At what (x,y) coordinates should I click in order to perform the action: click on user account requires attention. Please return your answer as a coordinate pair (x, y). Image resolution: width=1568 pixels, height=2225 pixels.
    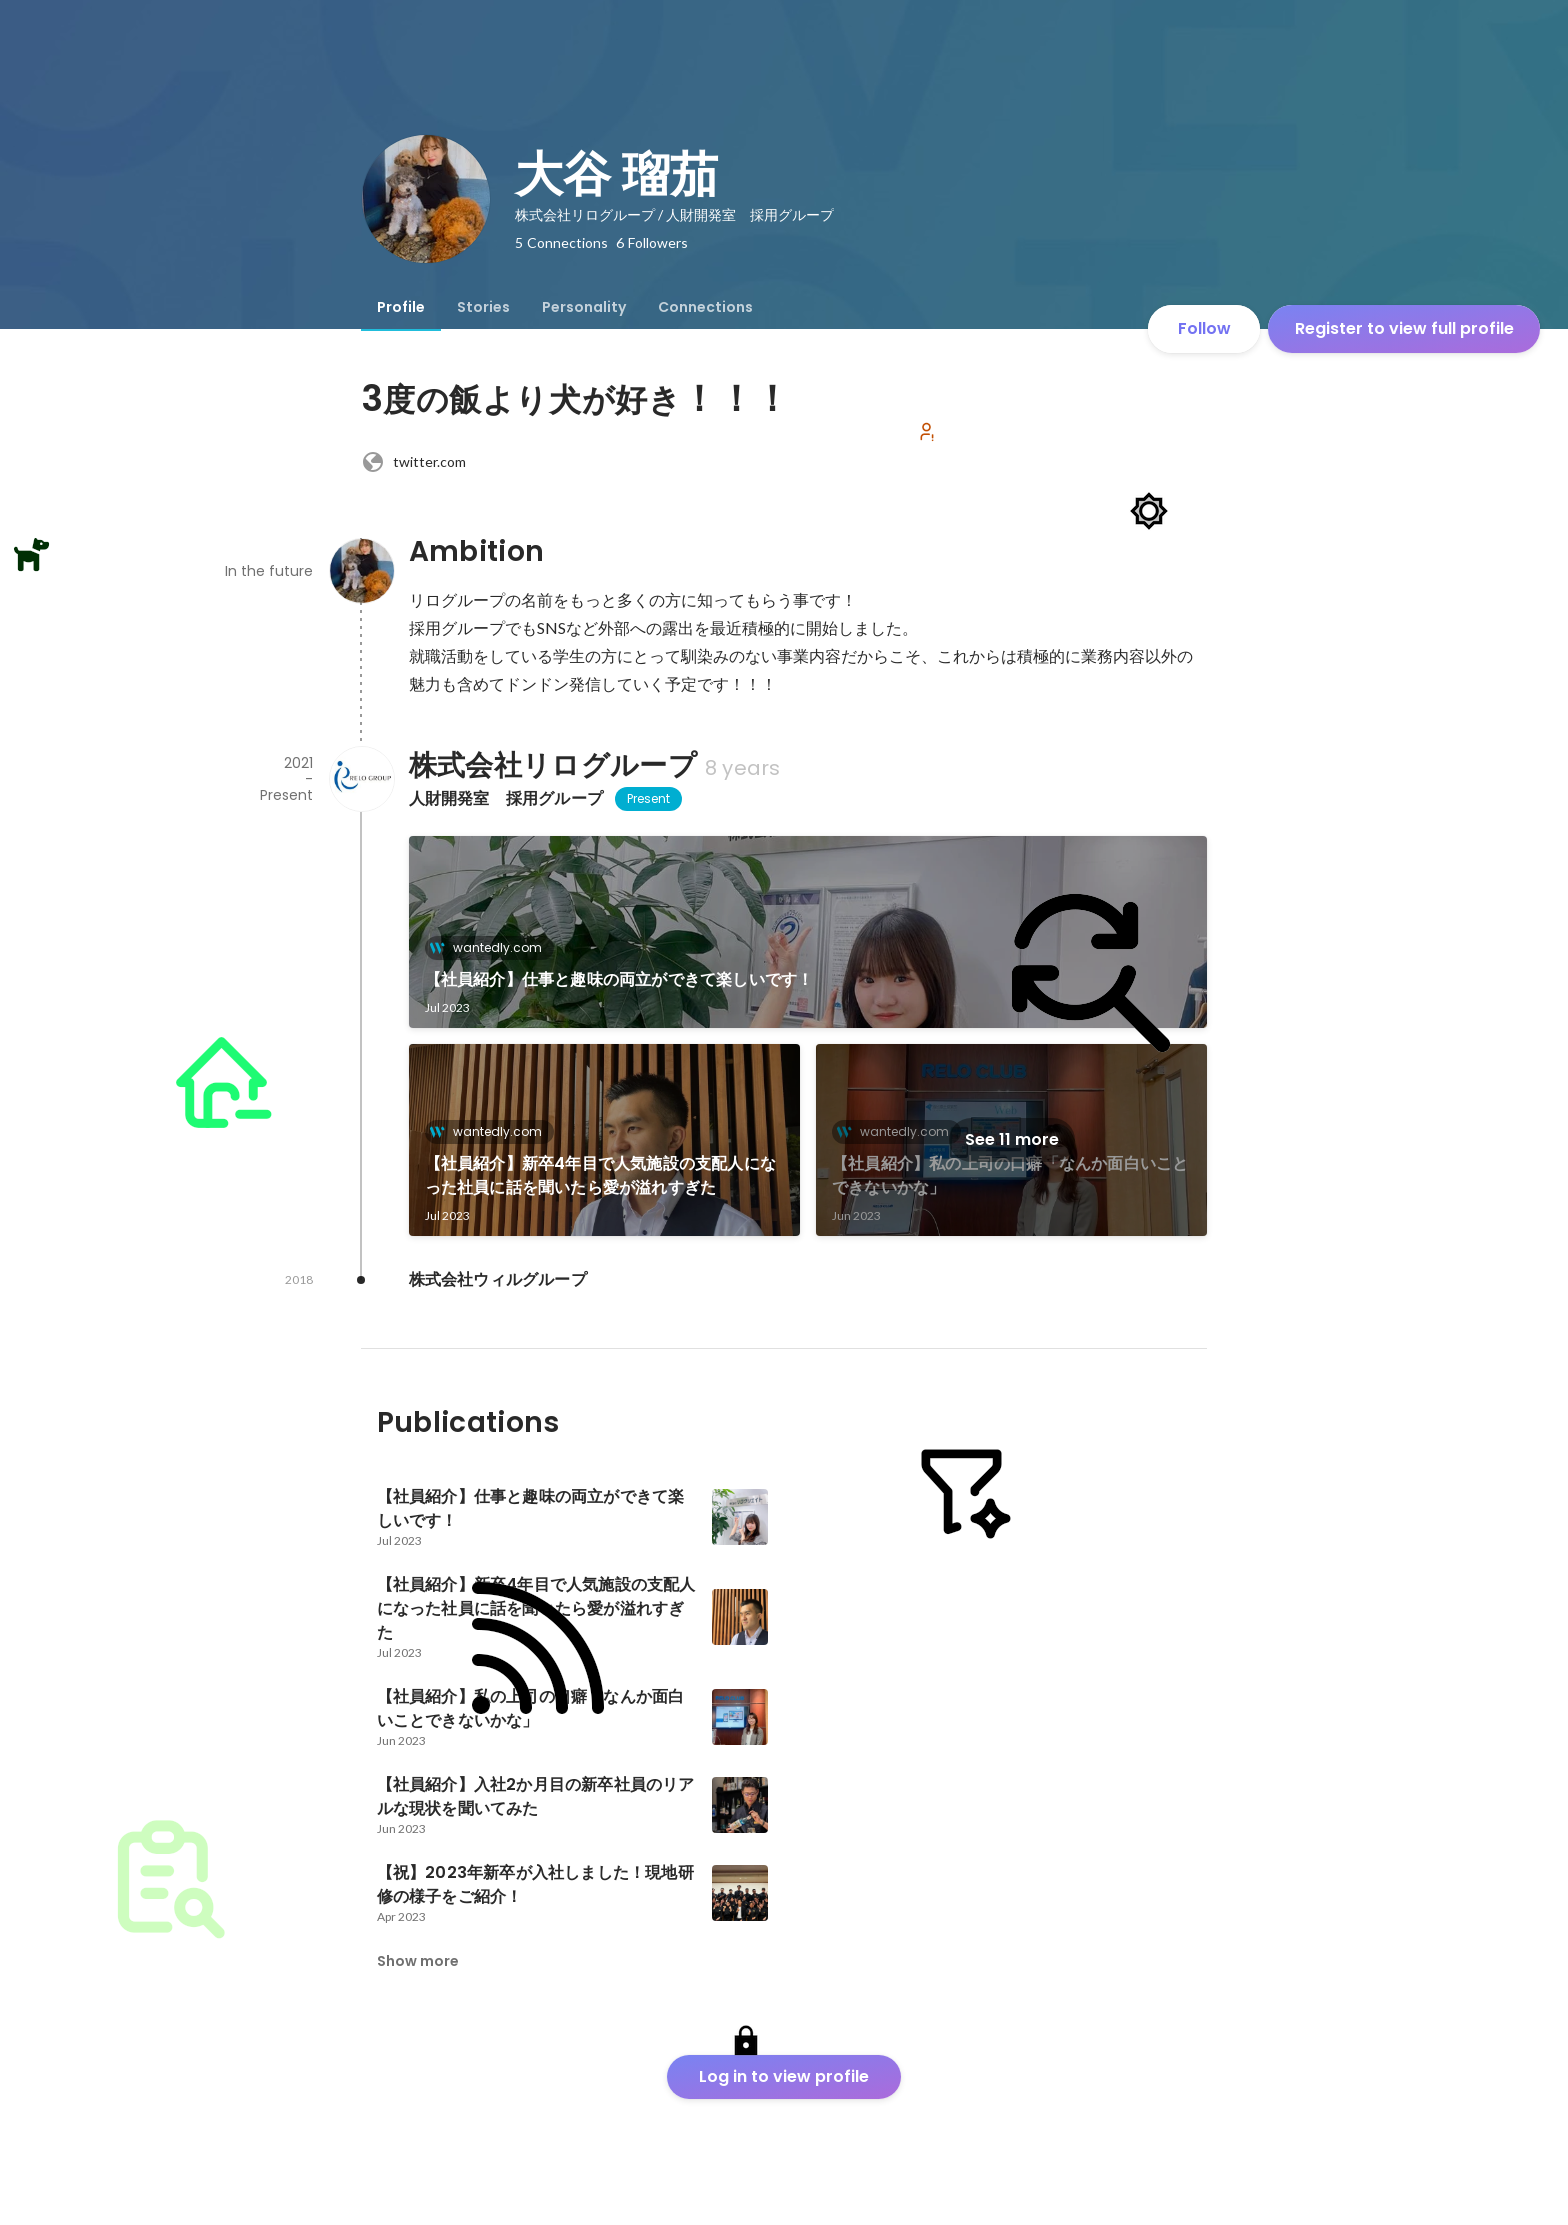
    Looking at the image, I should click on (926, 431).